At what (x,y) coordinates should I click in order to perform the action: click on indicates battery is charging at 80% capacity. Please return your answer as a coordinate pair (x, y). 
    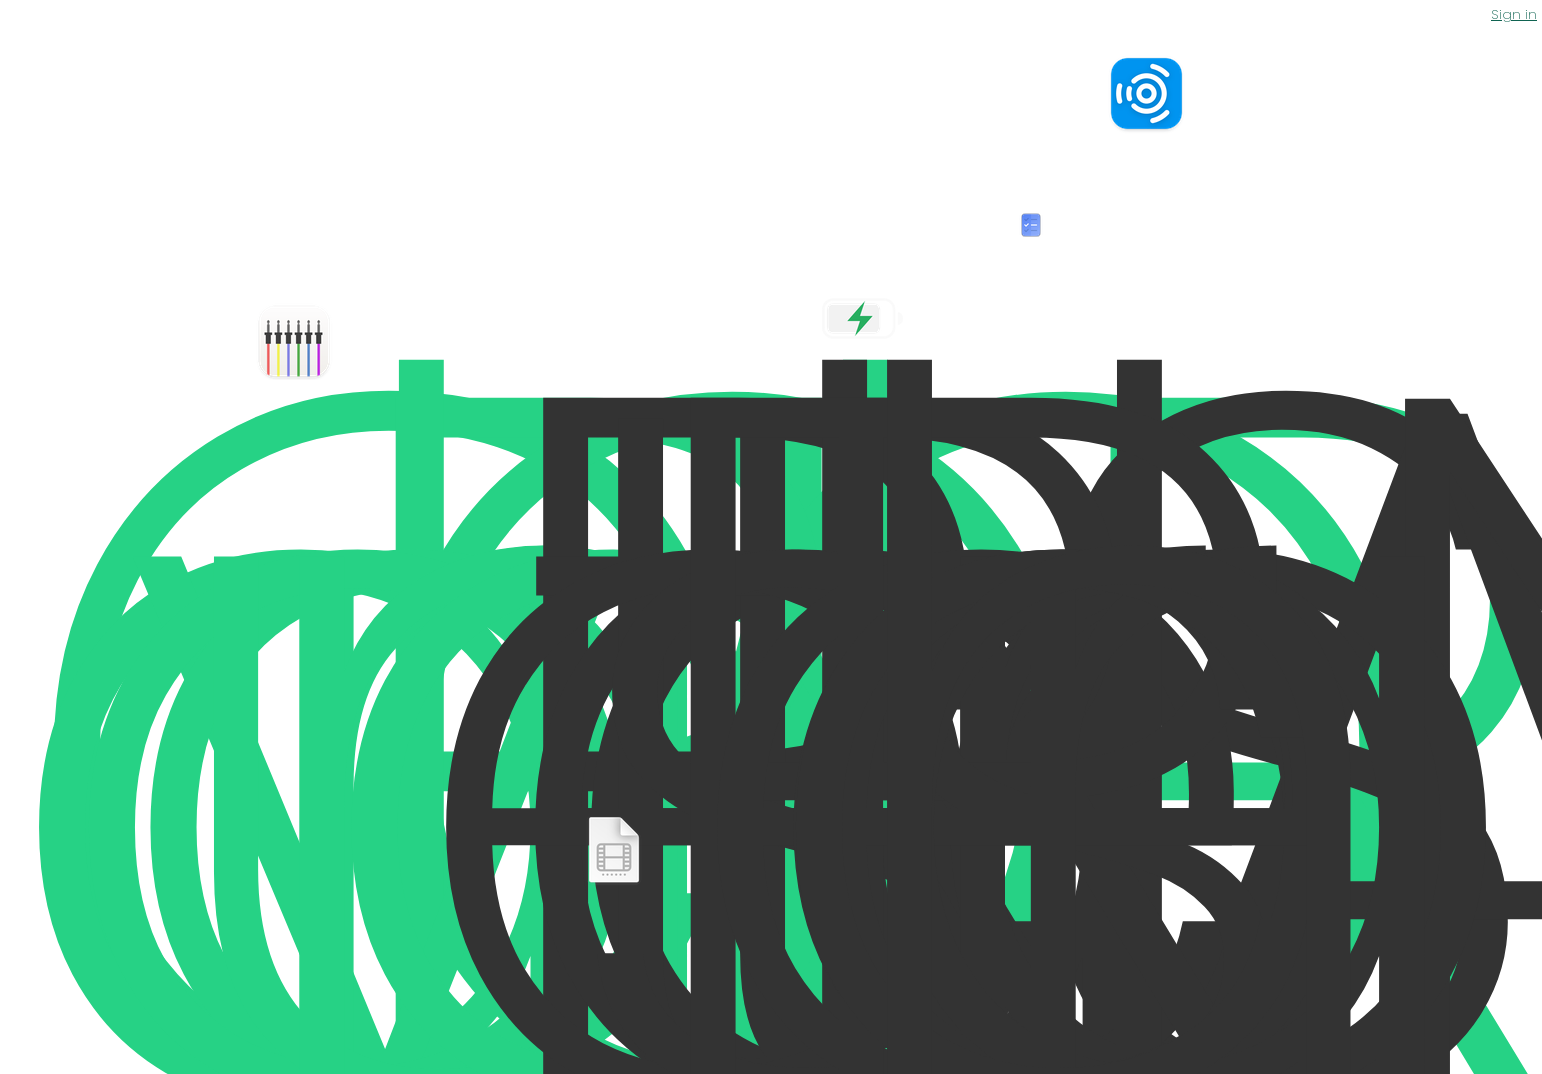
    Looking at the image, I should click on (862, 318).